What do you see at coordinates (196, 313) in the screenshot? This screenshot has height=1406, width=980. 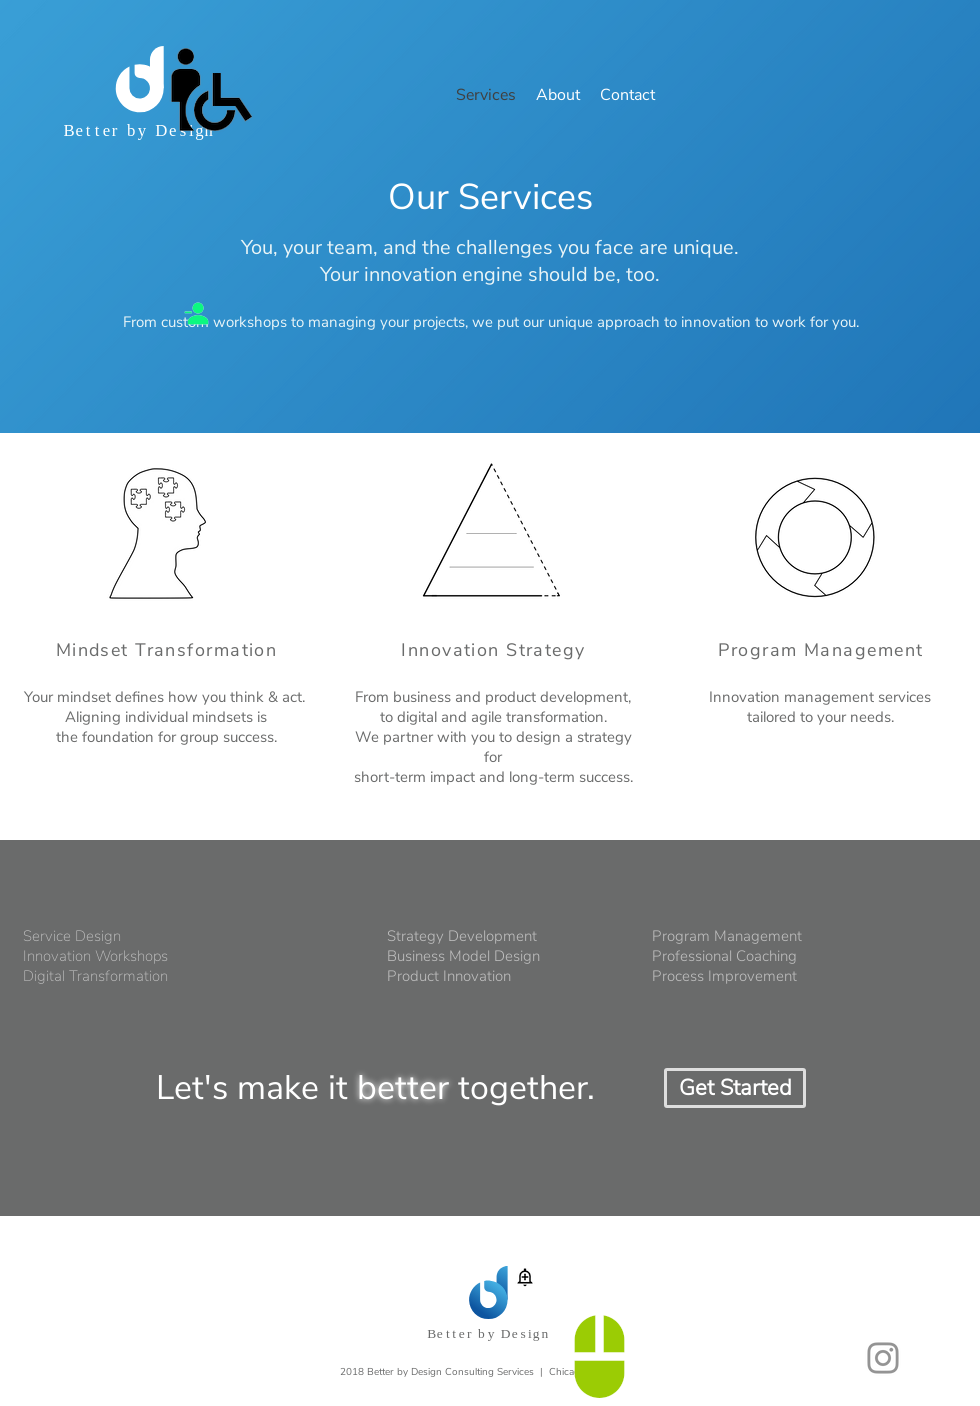 I see `remove a contact or friend` at bounding box center [196, 313].